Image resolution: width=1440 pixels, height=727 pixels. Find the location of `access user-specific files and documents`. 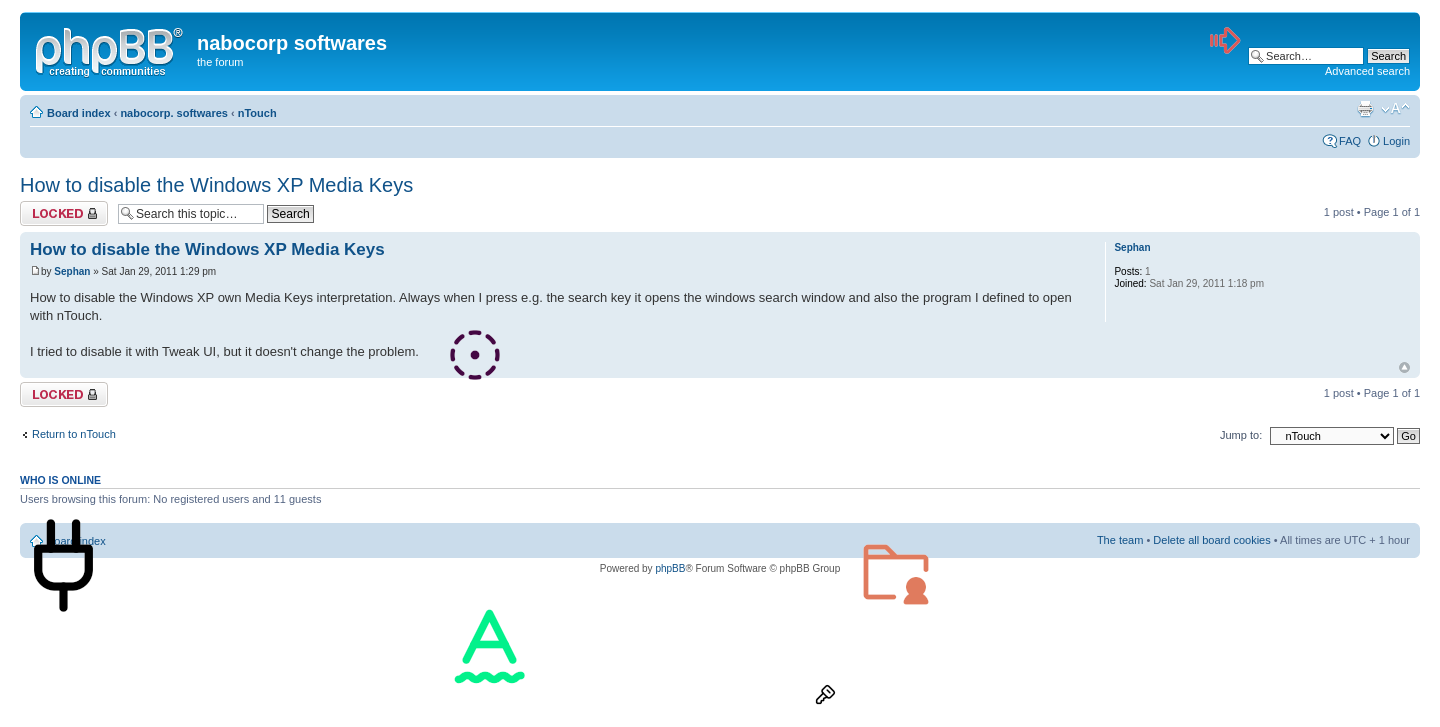

access user-specific files and documents is located at coordinates (896, 572).